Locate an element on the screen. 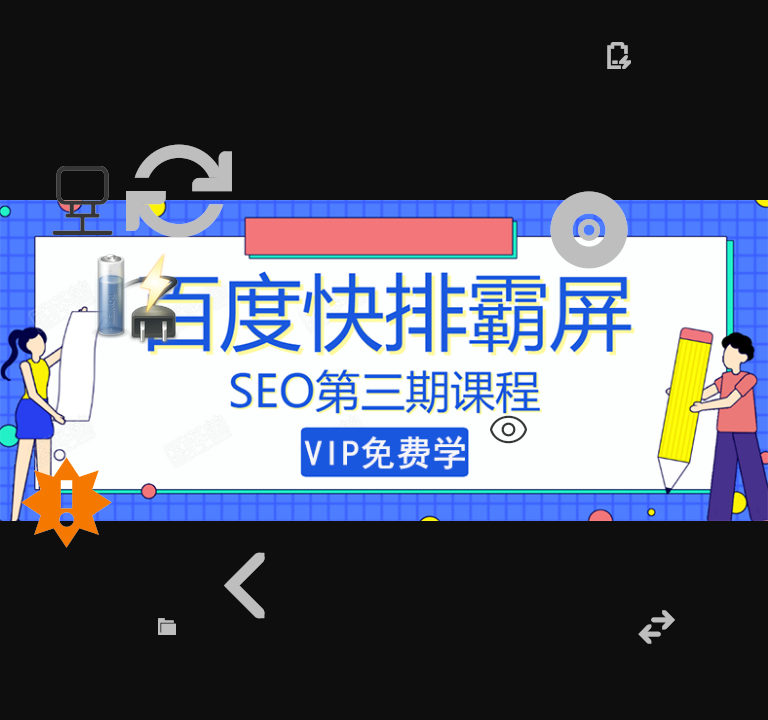 The height and width of the screenshot is (720, 768). indicates battery is charging with good charge level is located at coordinates (133, 297).